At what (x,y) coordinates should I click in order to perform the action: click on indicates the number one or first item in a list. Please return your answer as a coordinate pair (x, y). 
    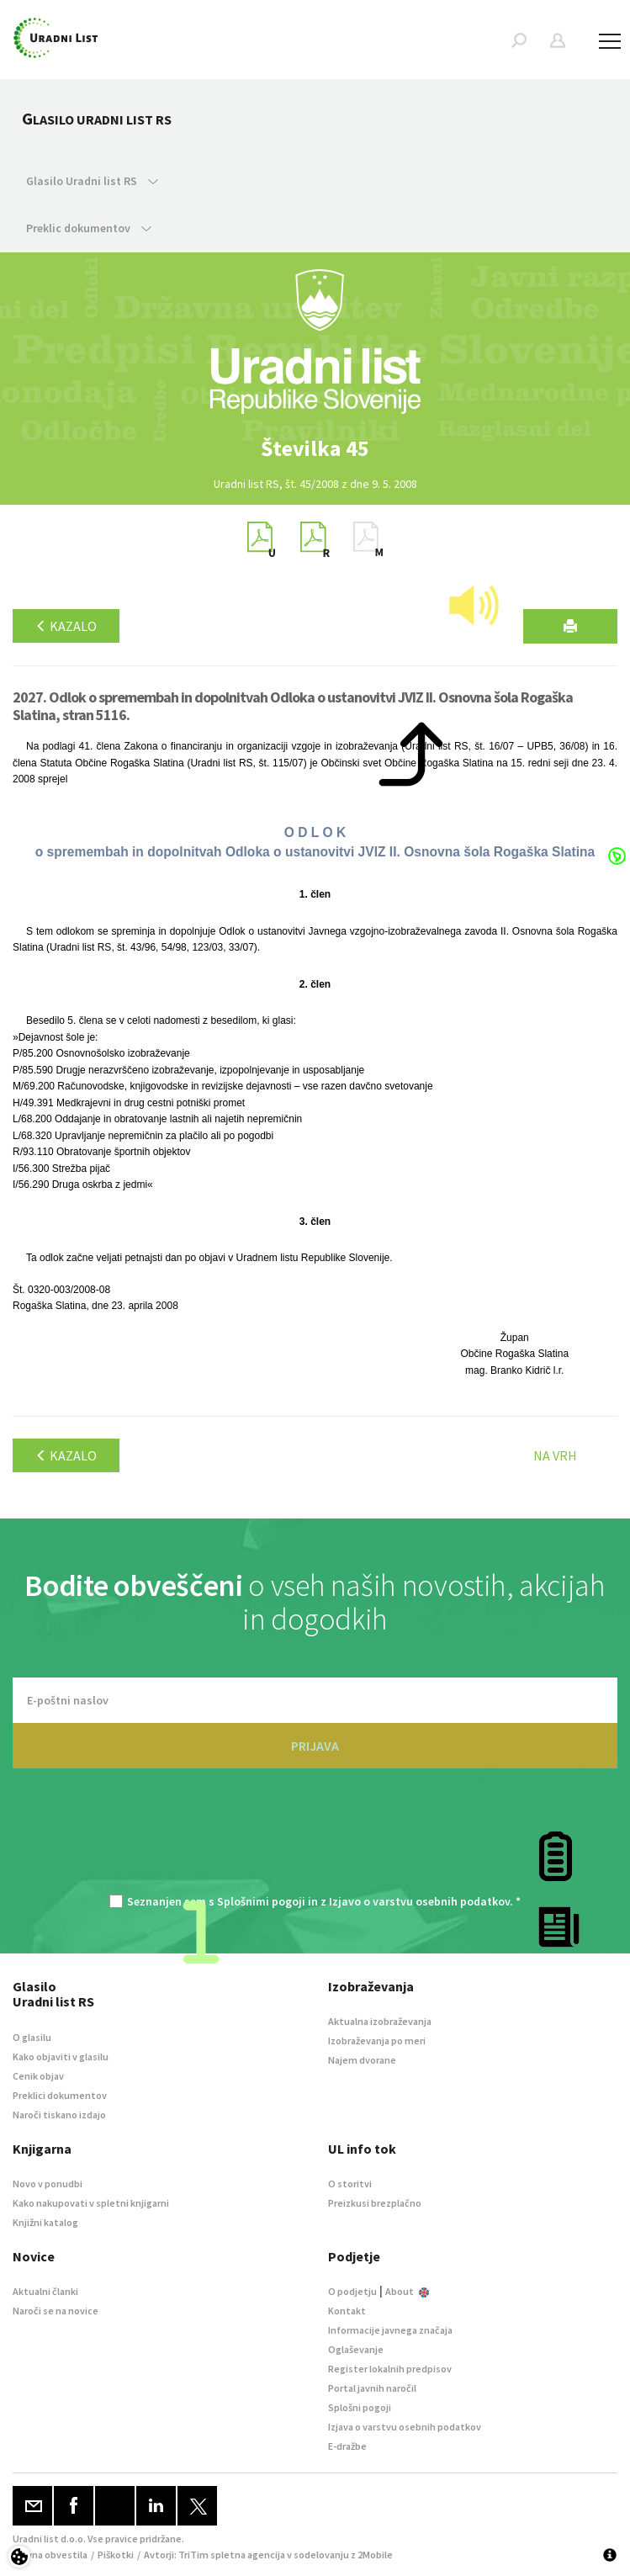
    Looking at the image, I should click on (201, 1932).